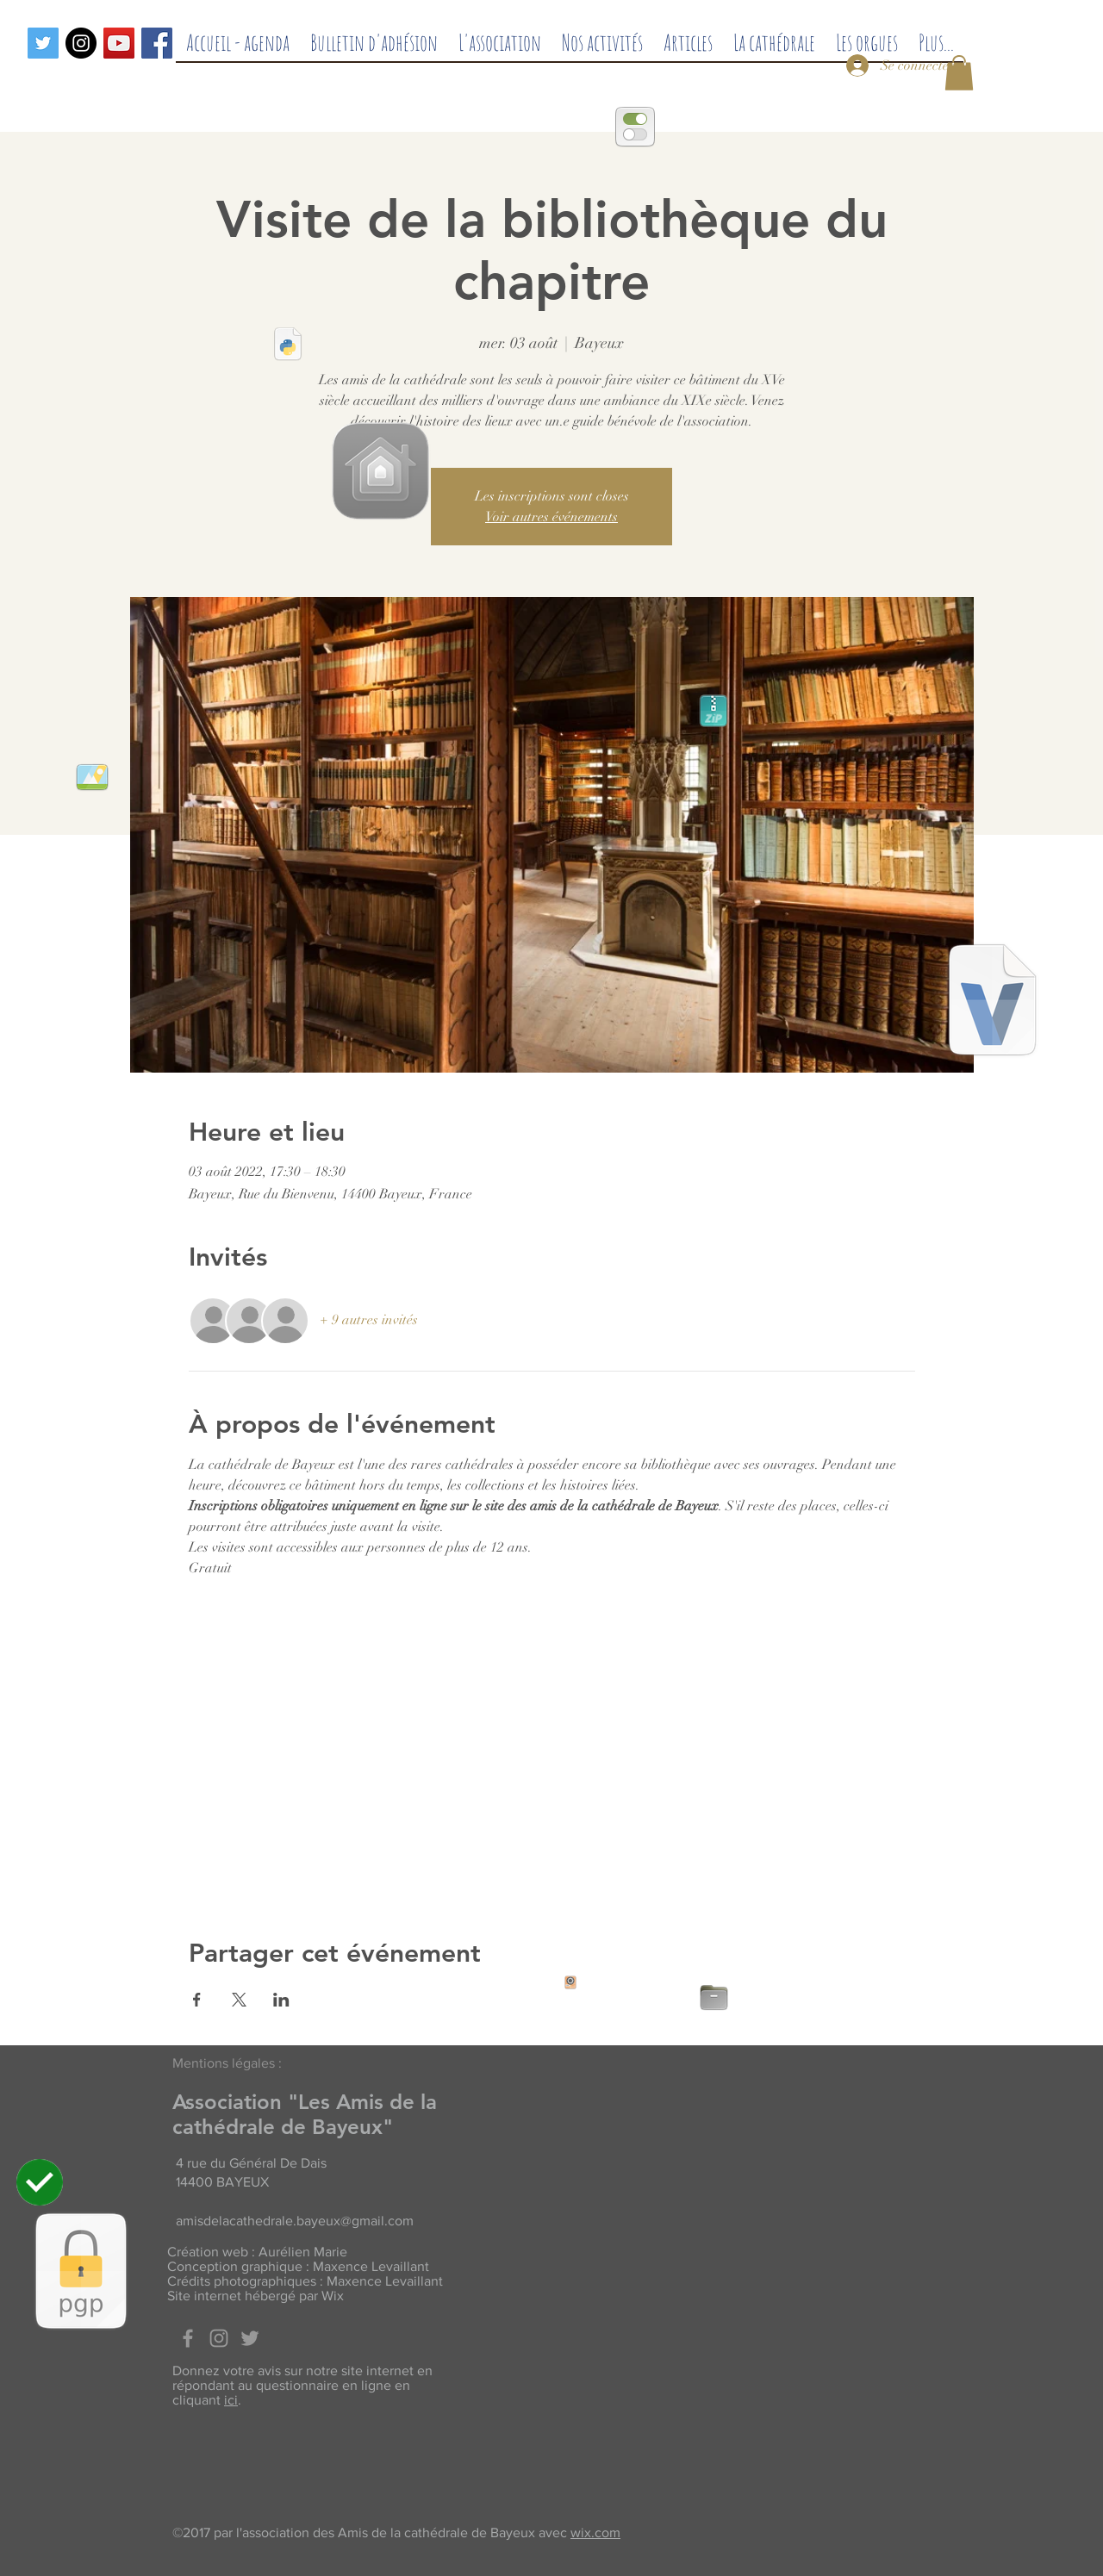  I want to click on a pgp-encrypted file, so click(81, 2271).